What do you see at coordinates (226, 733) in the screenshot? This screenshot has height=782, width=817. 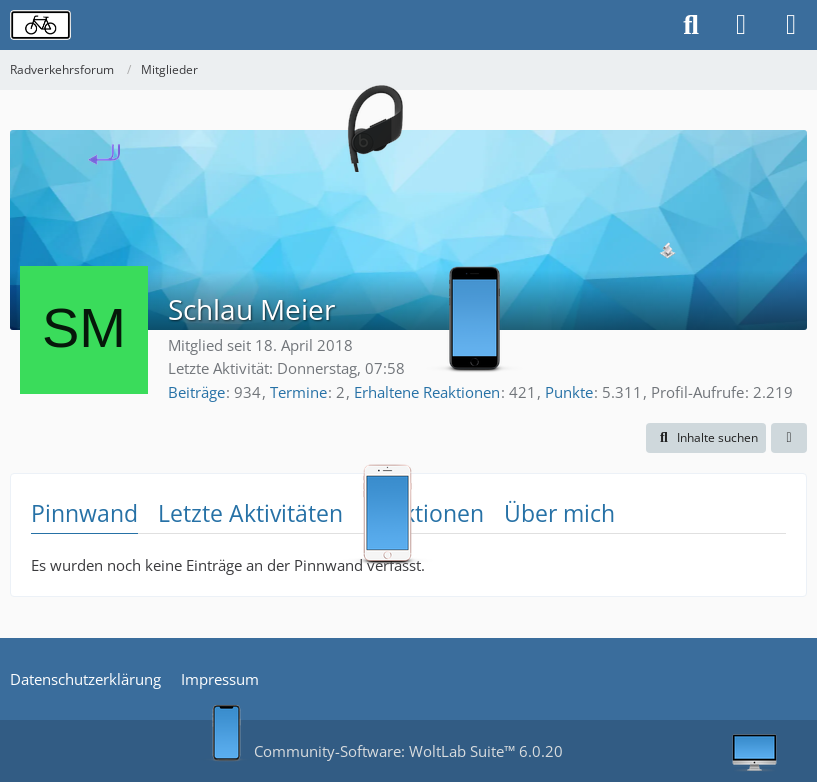 I see `iPhone 11 Pro device icon` at bounding box center [226, 733].